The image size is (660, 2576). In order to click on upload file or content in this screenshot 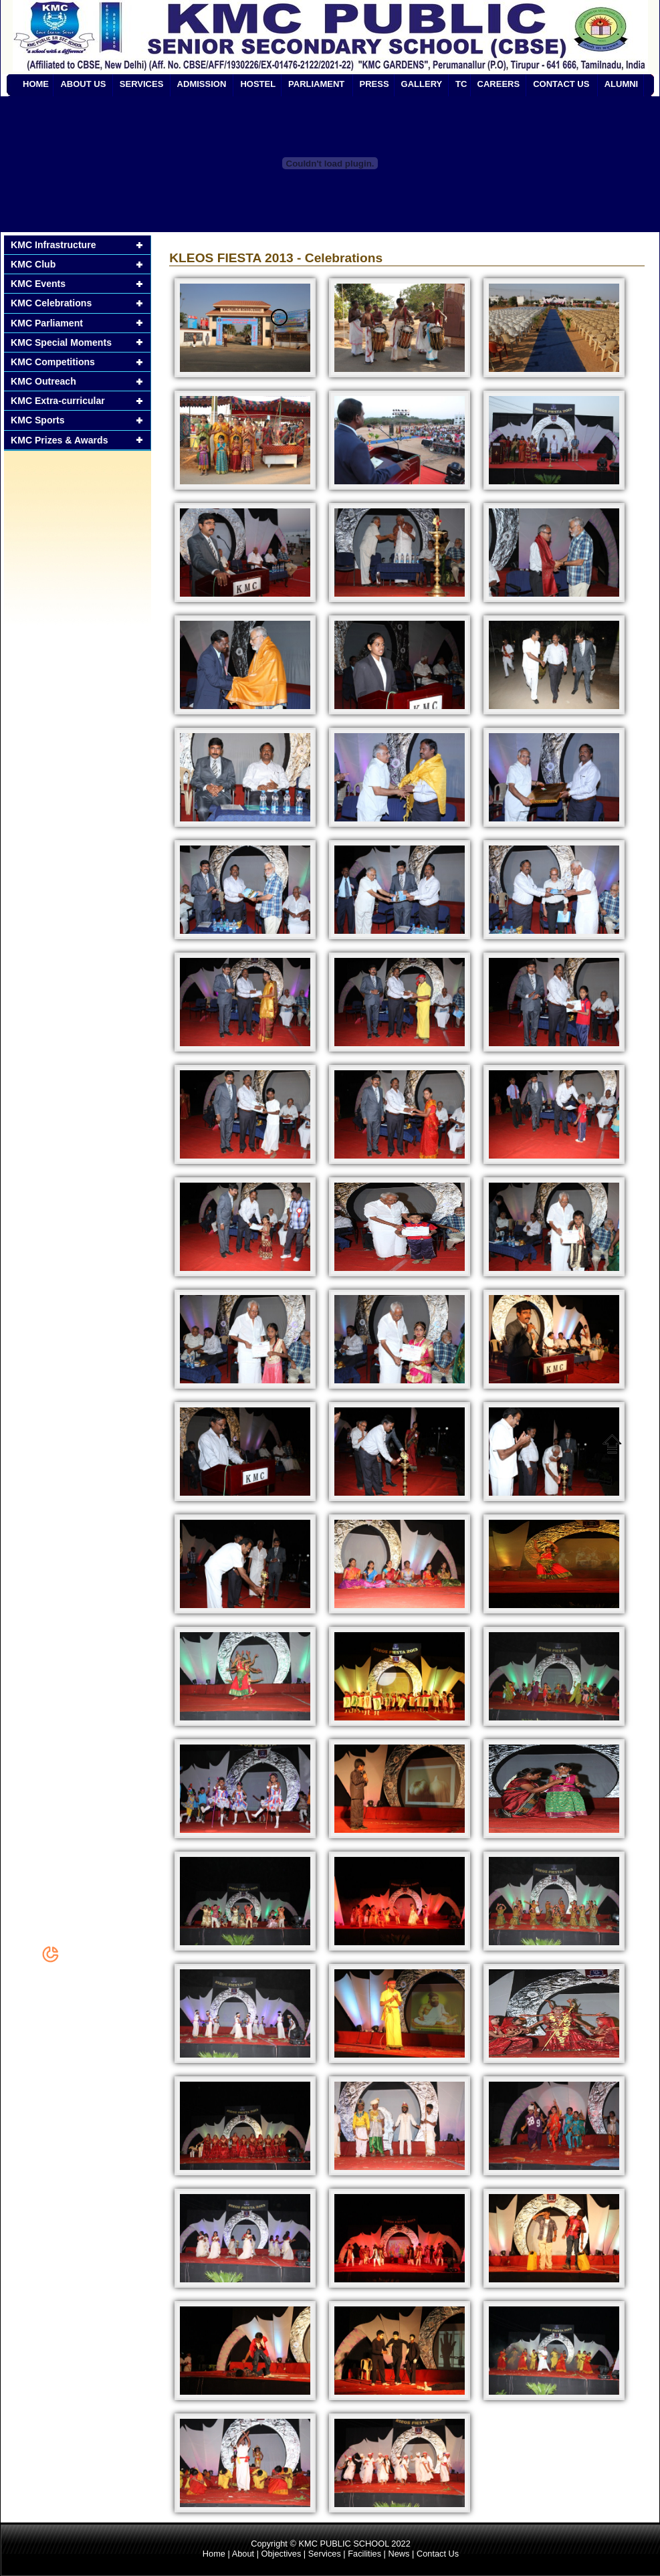, I will do `click(612, 1444)`.